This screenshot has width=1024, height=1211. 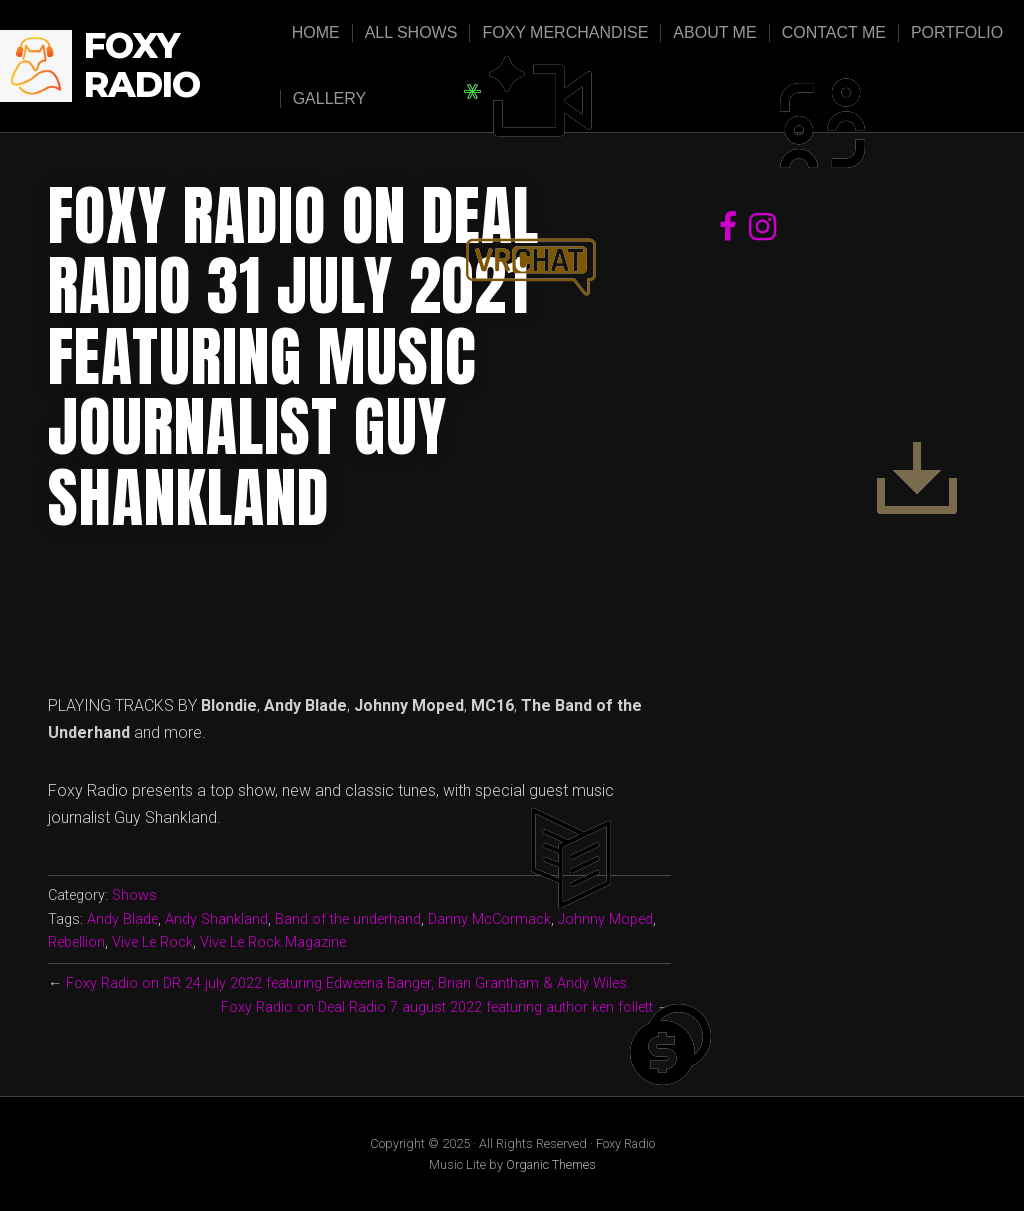 I want to click on open carrd website builder, so click(x=571, y=858).